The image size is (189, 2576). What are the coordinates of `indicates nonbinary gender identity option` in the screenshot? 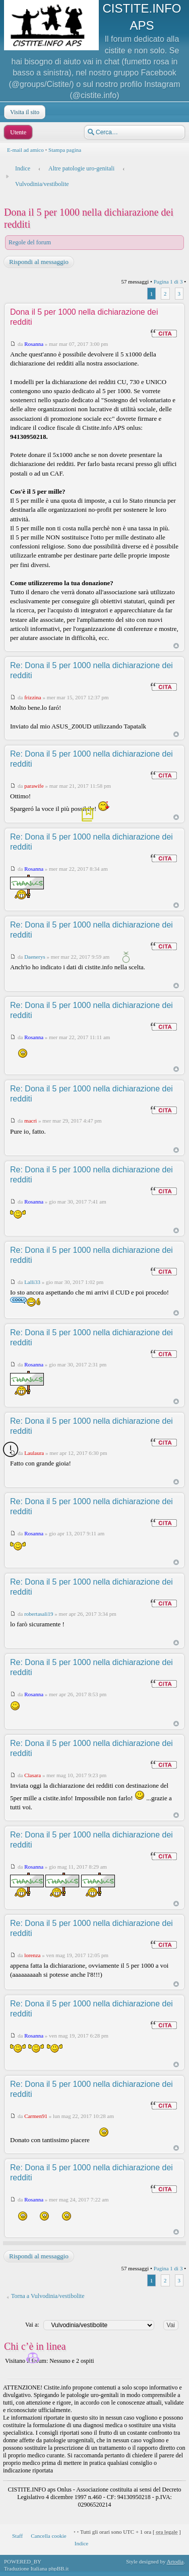 It's located at (126, 957).